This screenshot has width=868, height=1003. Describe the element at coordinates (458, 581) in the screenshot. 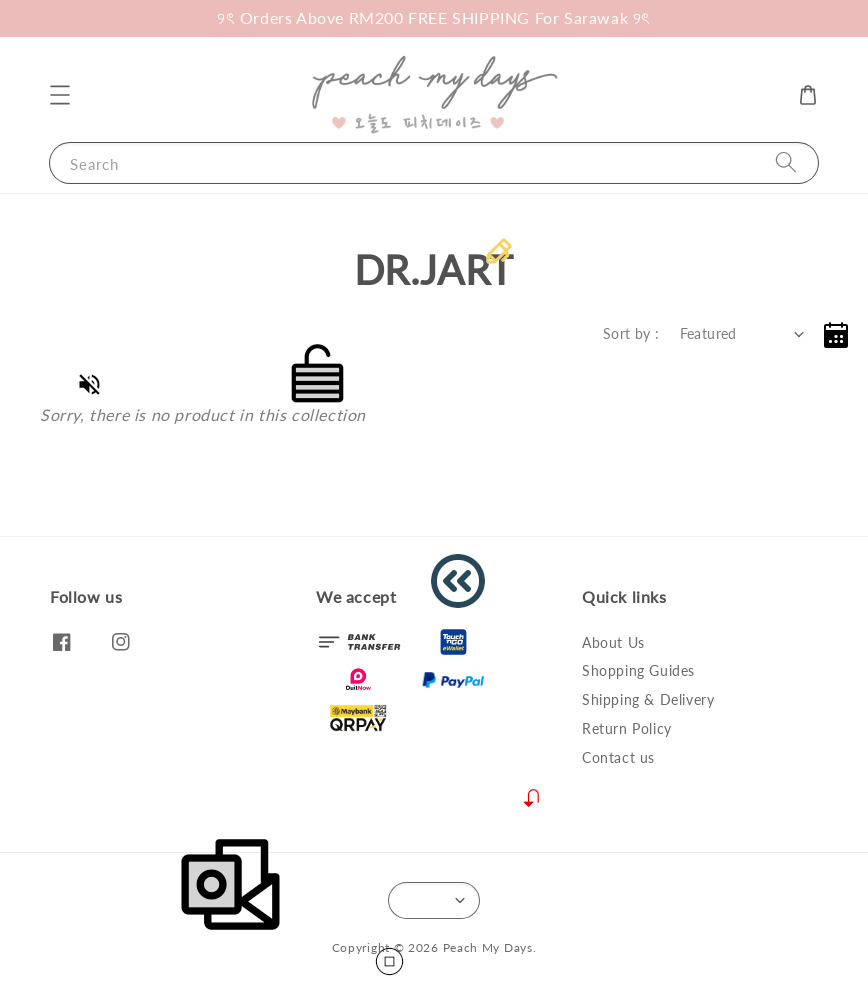

I see `go back to the beginning` at that location.